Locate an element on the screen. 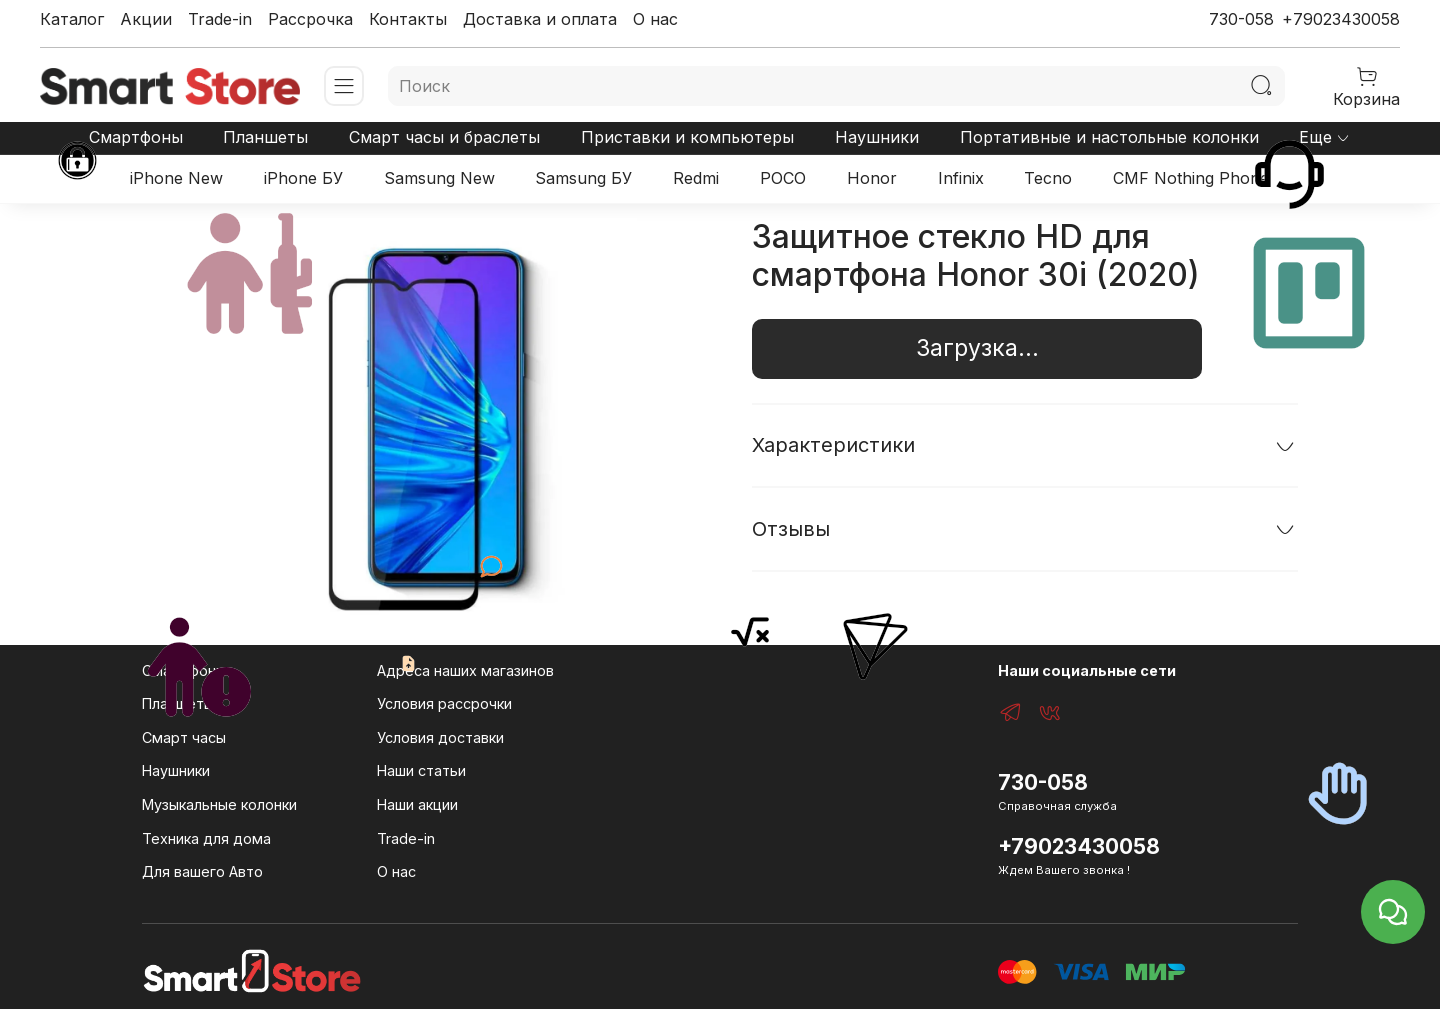  expeditedssl brand logo is located at coordinates (77, 160).